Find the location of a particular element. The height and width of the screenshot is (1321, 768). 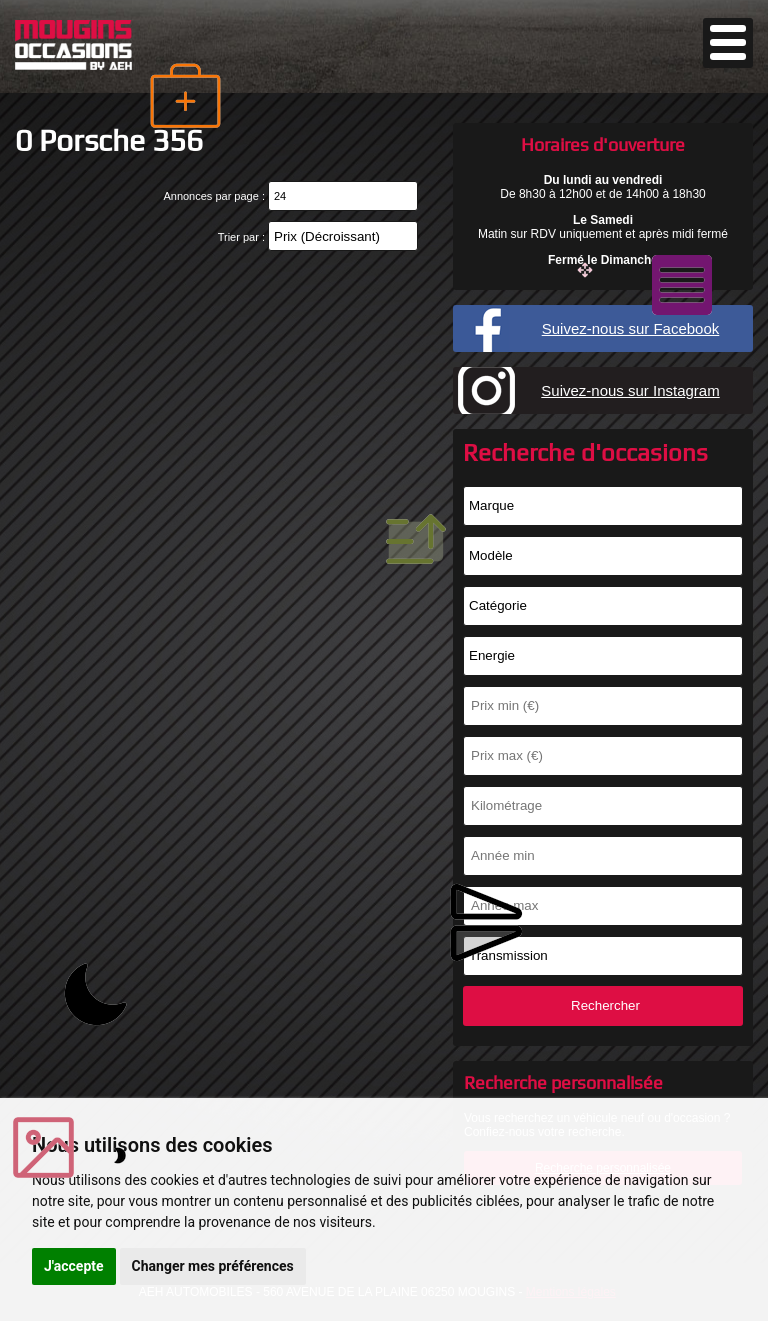

enable dark mode is located at coordinates (94, 995).